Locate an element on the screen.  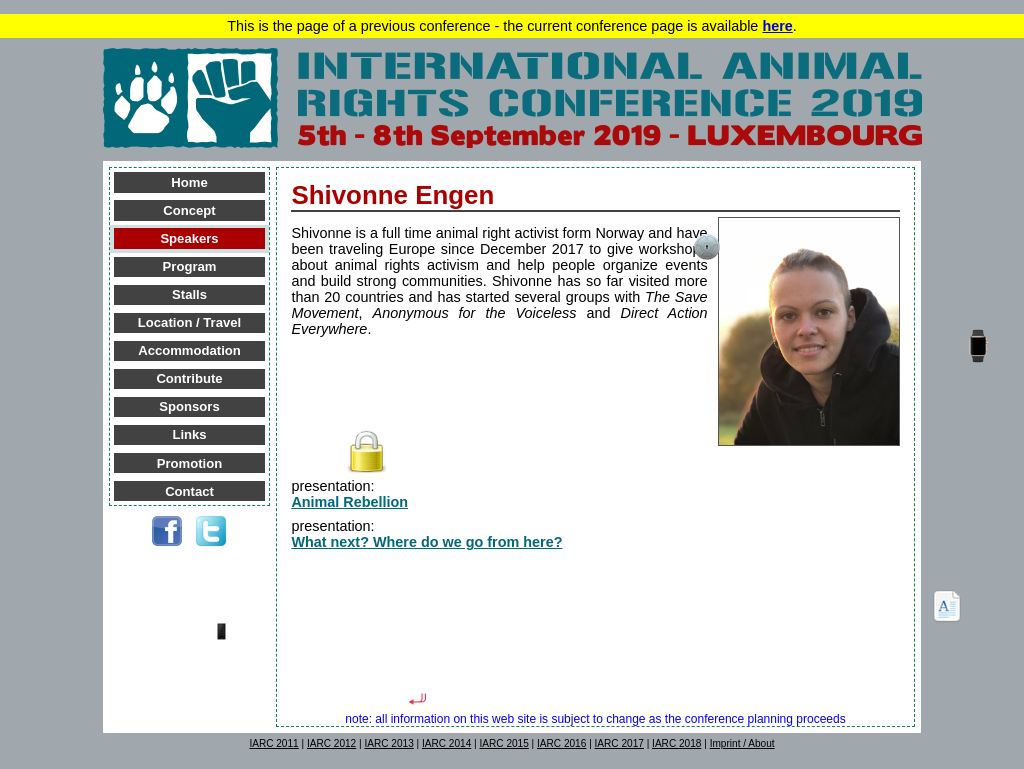
reply to all recipients of an email is located at coordinates (417, 698).